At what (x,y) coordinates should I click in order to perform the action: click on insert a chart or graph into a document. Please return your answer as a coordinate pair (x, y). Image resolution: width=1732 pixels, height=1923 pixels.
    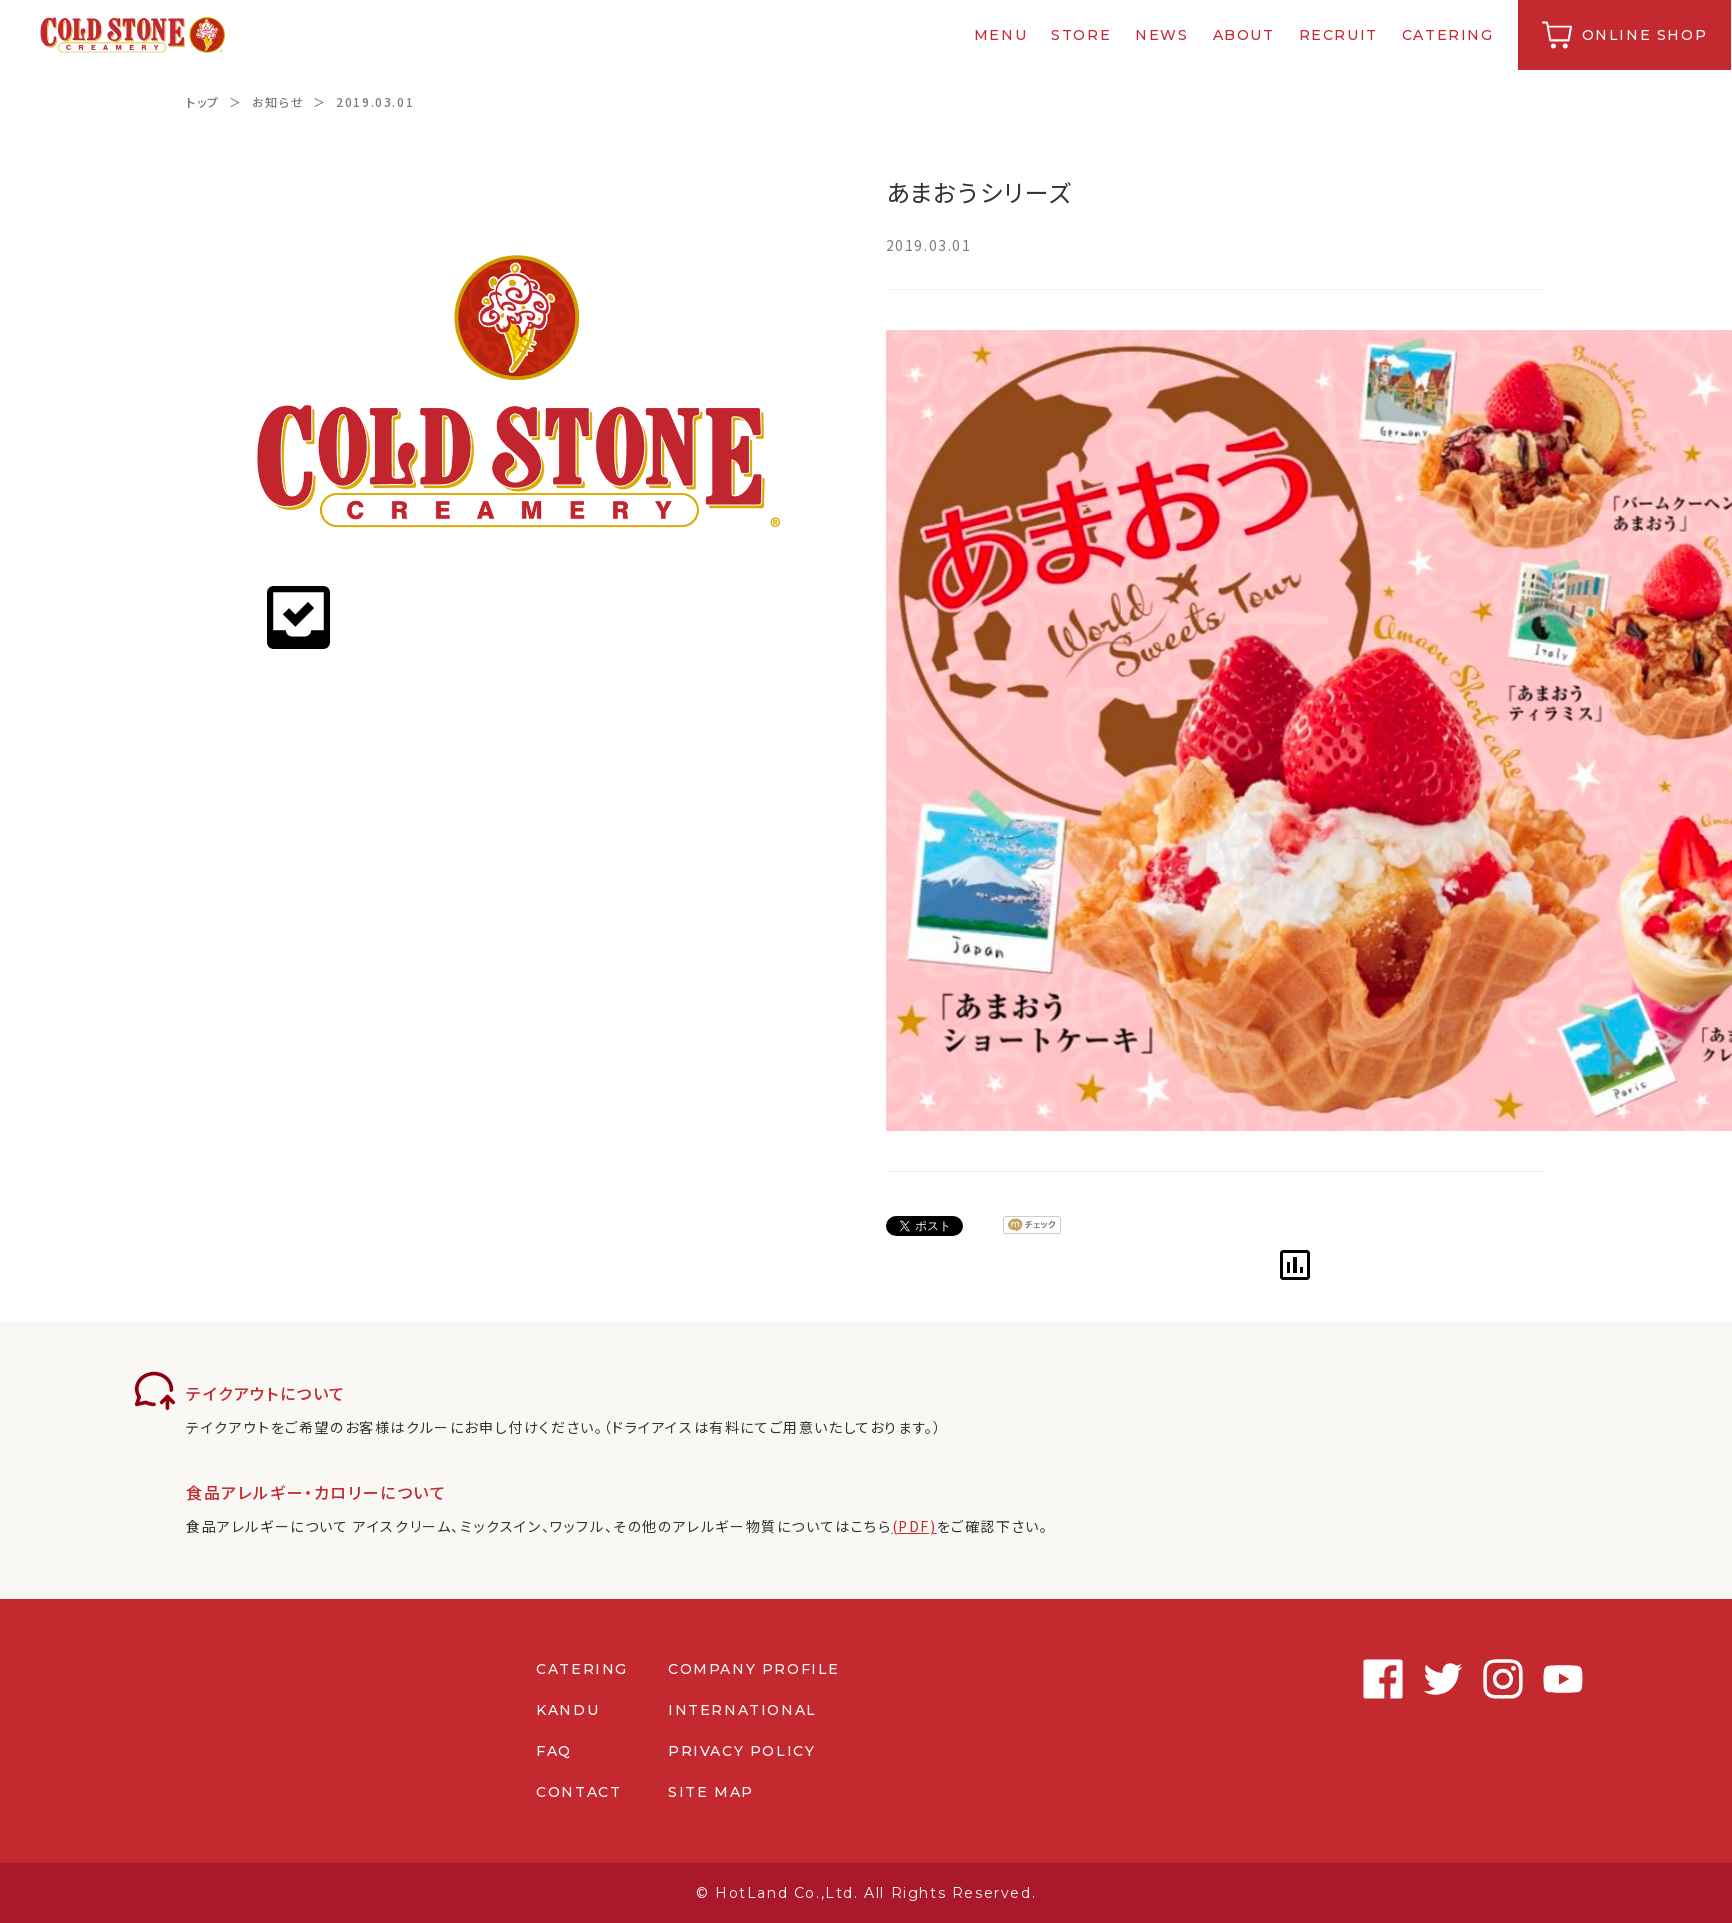
    Looking at the image, I should click on (1295, 1265).